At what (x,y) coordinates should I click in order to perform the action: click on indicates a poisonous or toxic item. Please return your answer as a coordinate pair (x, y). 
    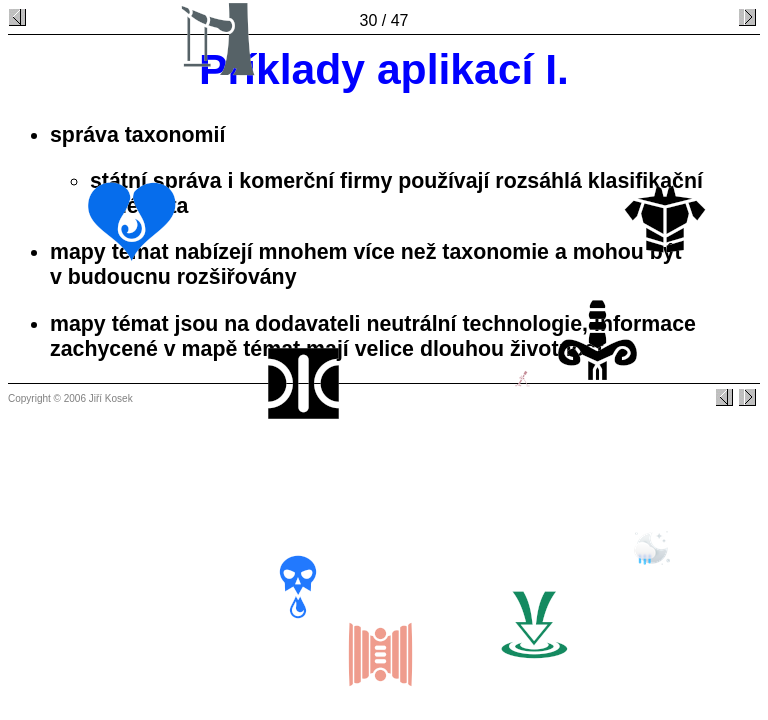
    Looking at the image, I should click on (298, 587).